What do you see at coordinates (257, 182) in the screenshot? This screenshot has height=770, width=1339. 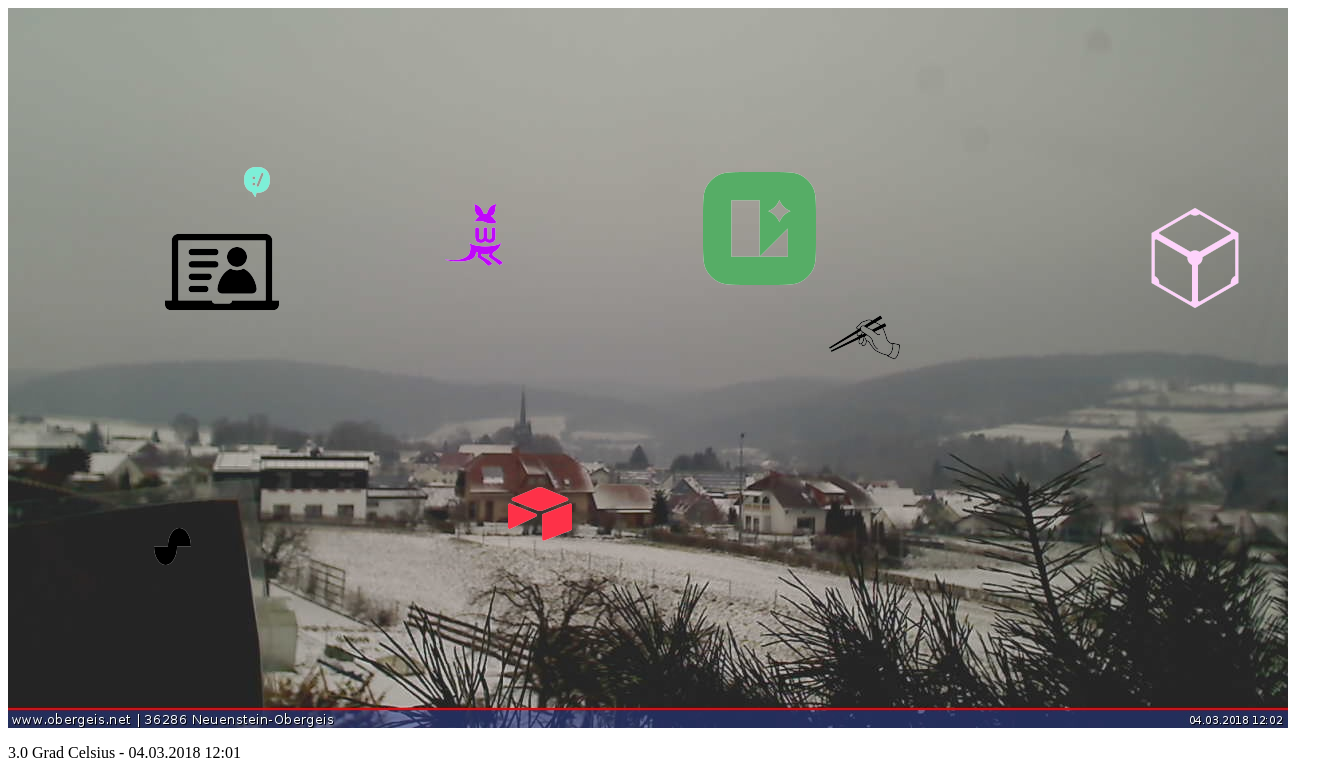 I see `open the devRant app` at bounding box center [257, 182].